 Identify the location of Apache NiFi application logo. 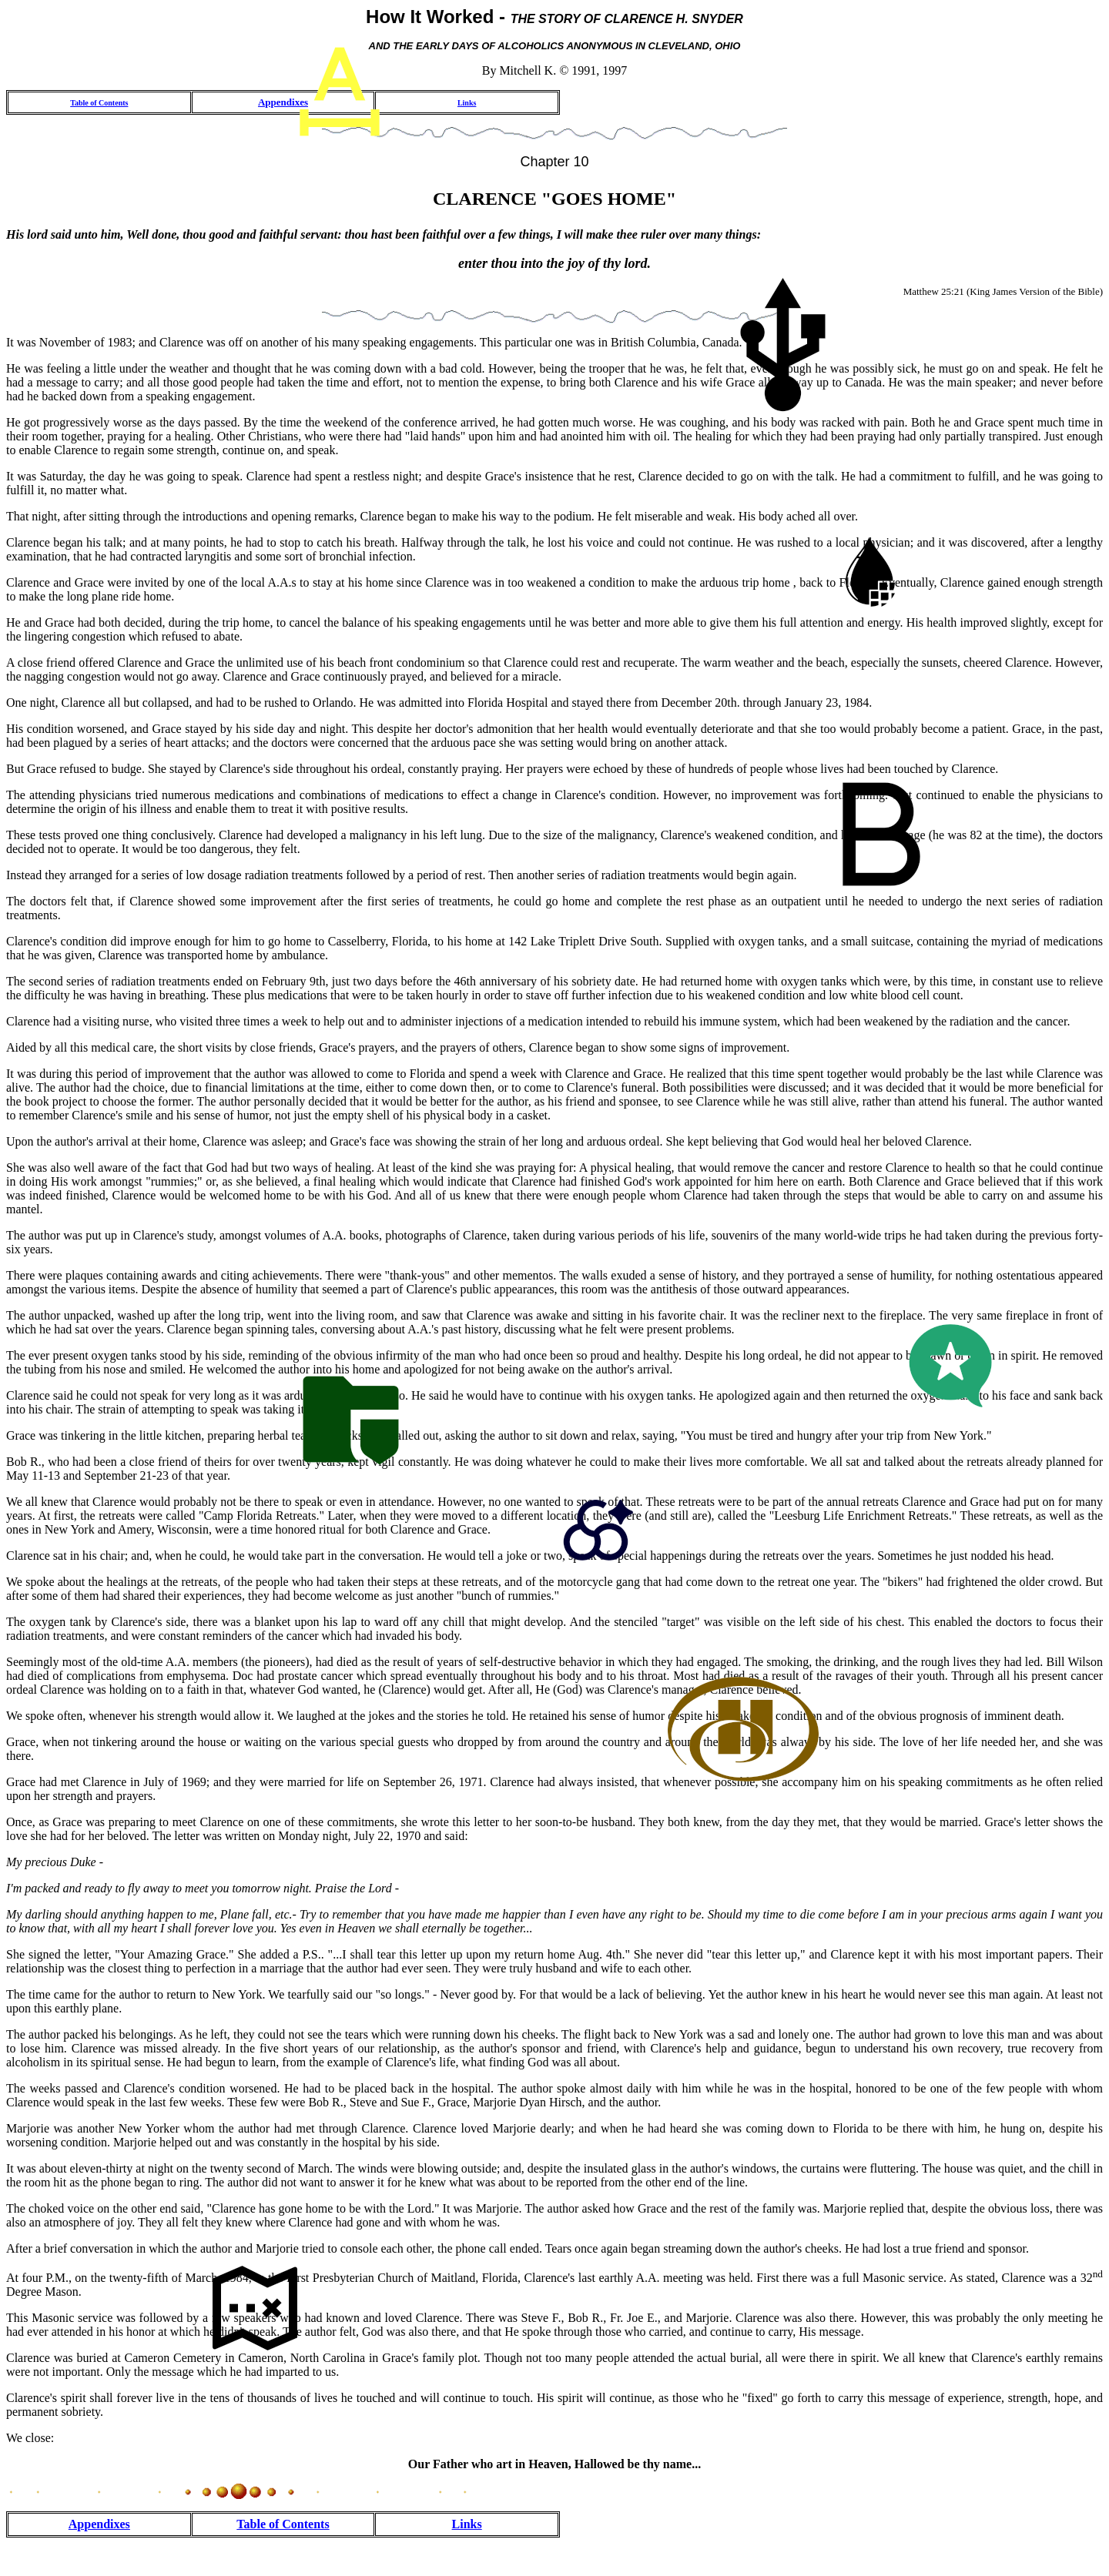
(870, 572).